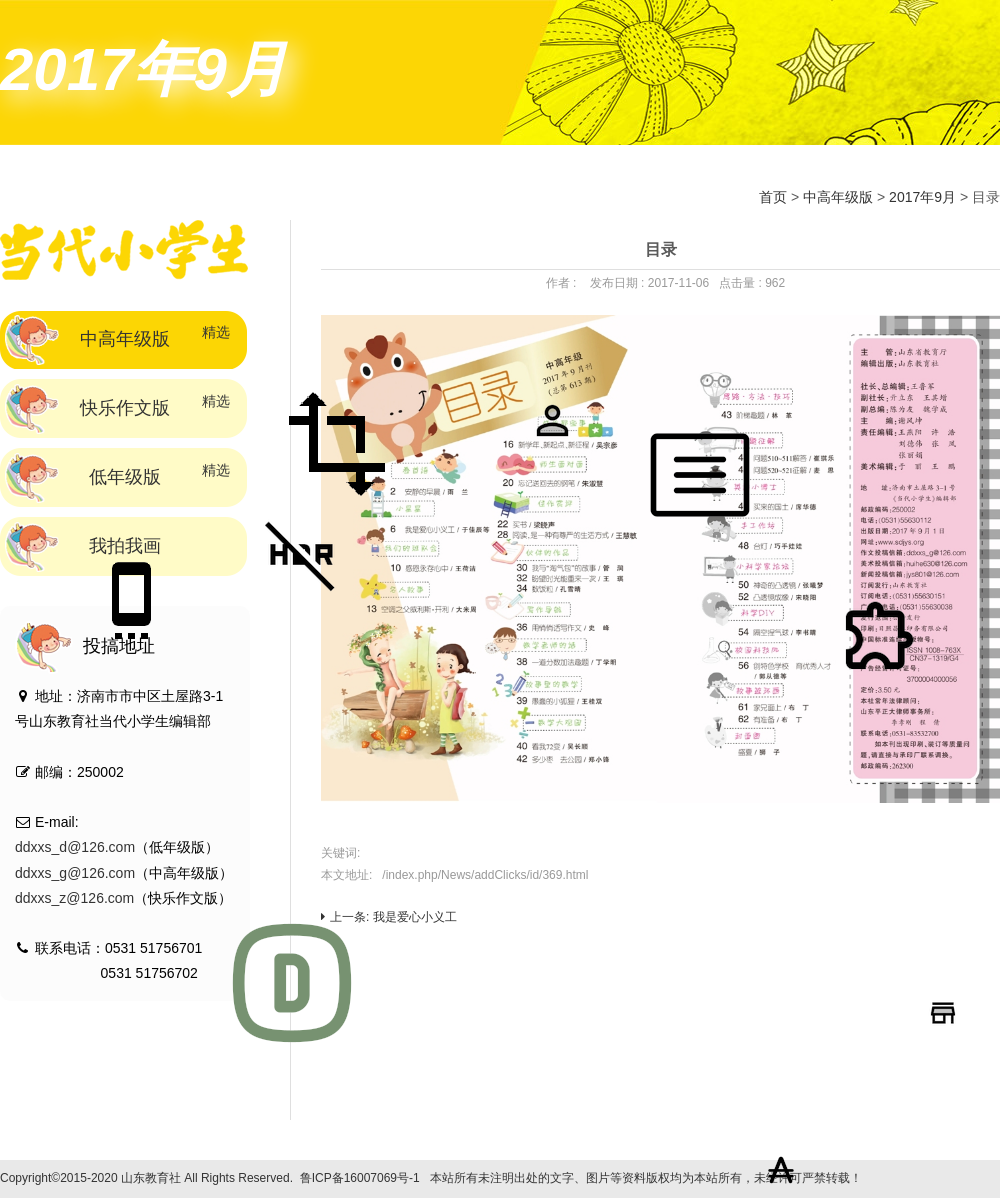 This screenshot has height=1198, width=1000. I want to click on view article or document, so click(700, 475).